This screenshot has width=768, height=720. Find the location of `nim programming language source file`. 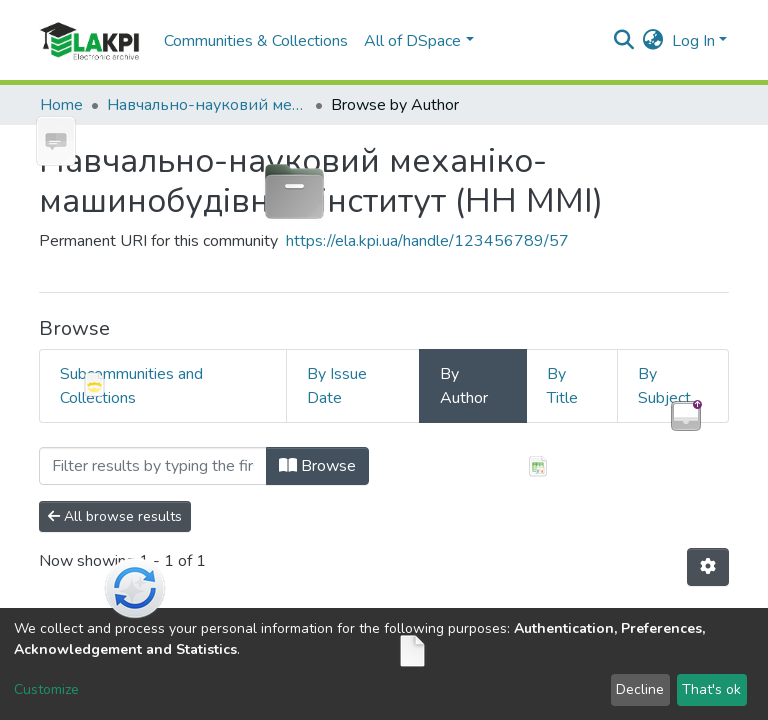

nim programming language source file is located at coordinates (94, 384).